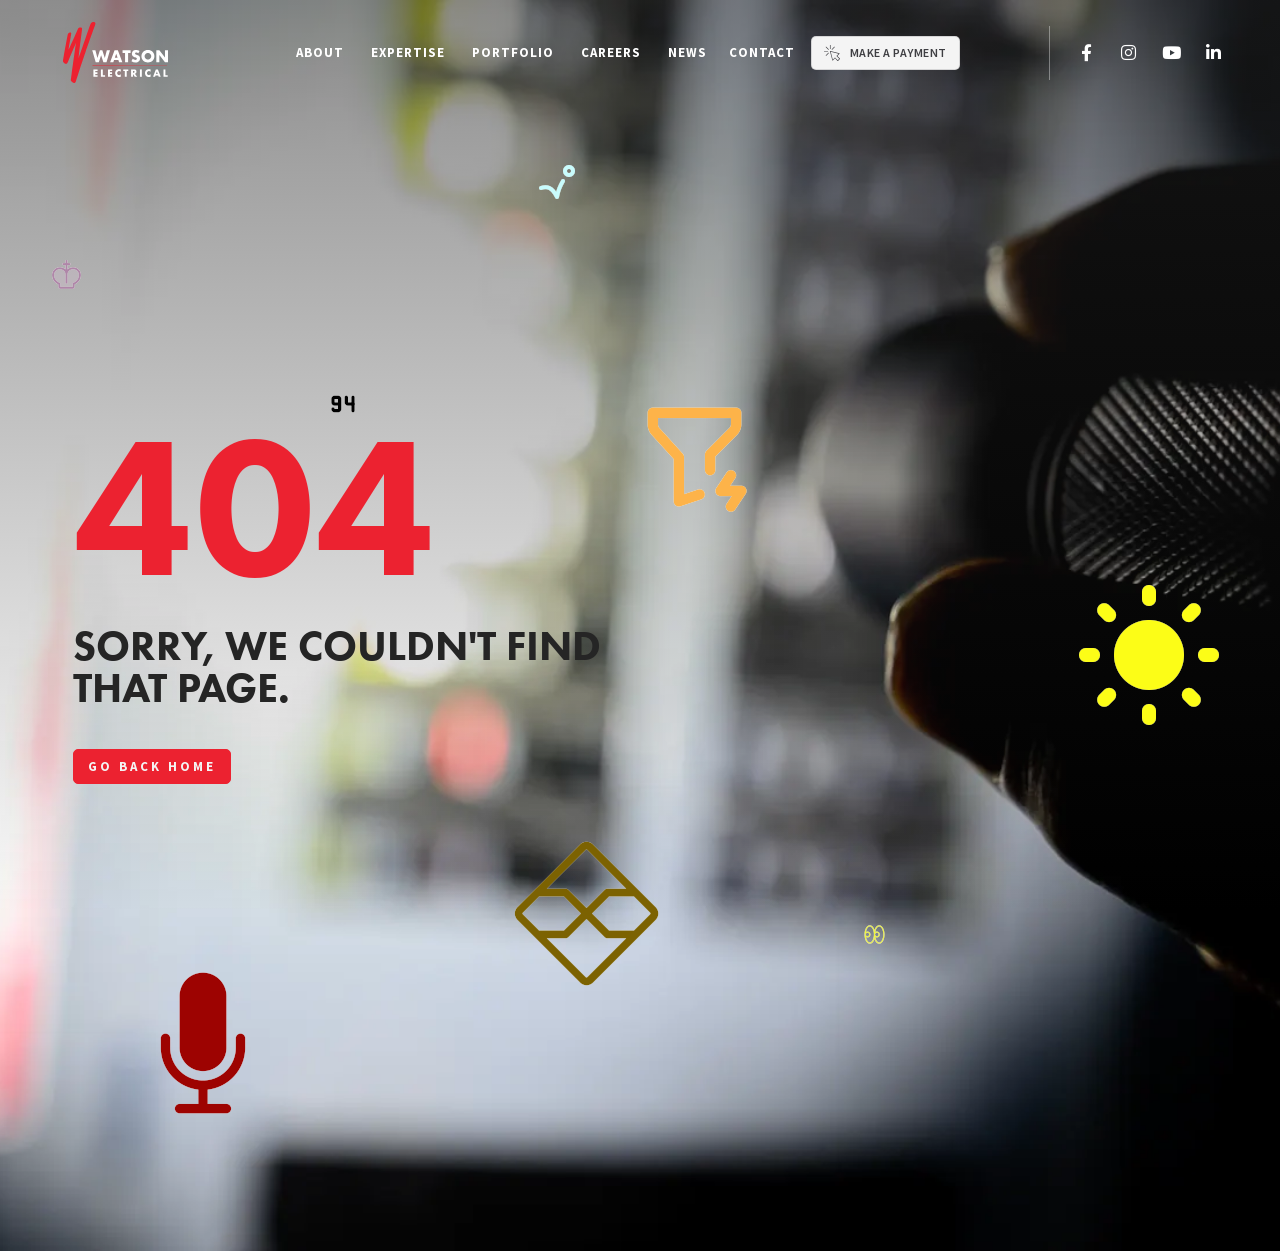 This screenshot has width=1280, height=1251. I want to click on apply quick or instant filtering, so click(694, 454).